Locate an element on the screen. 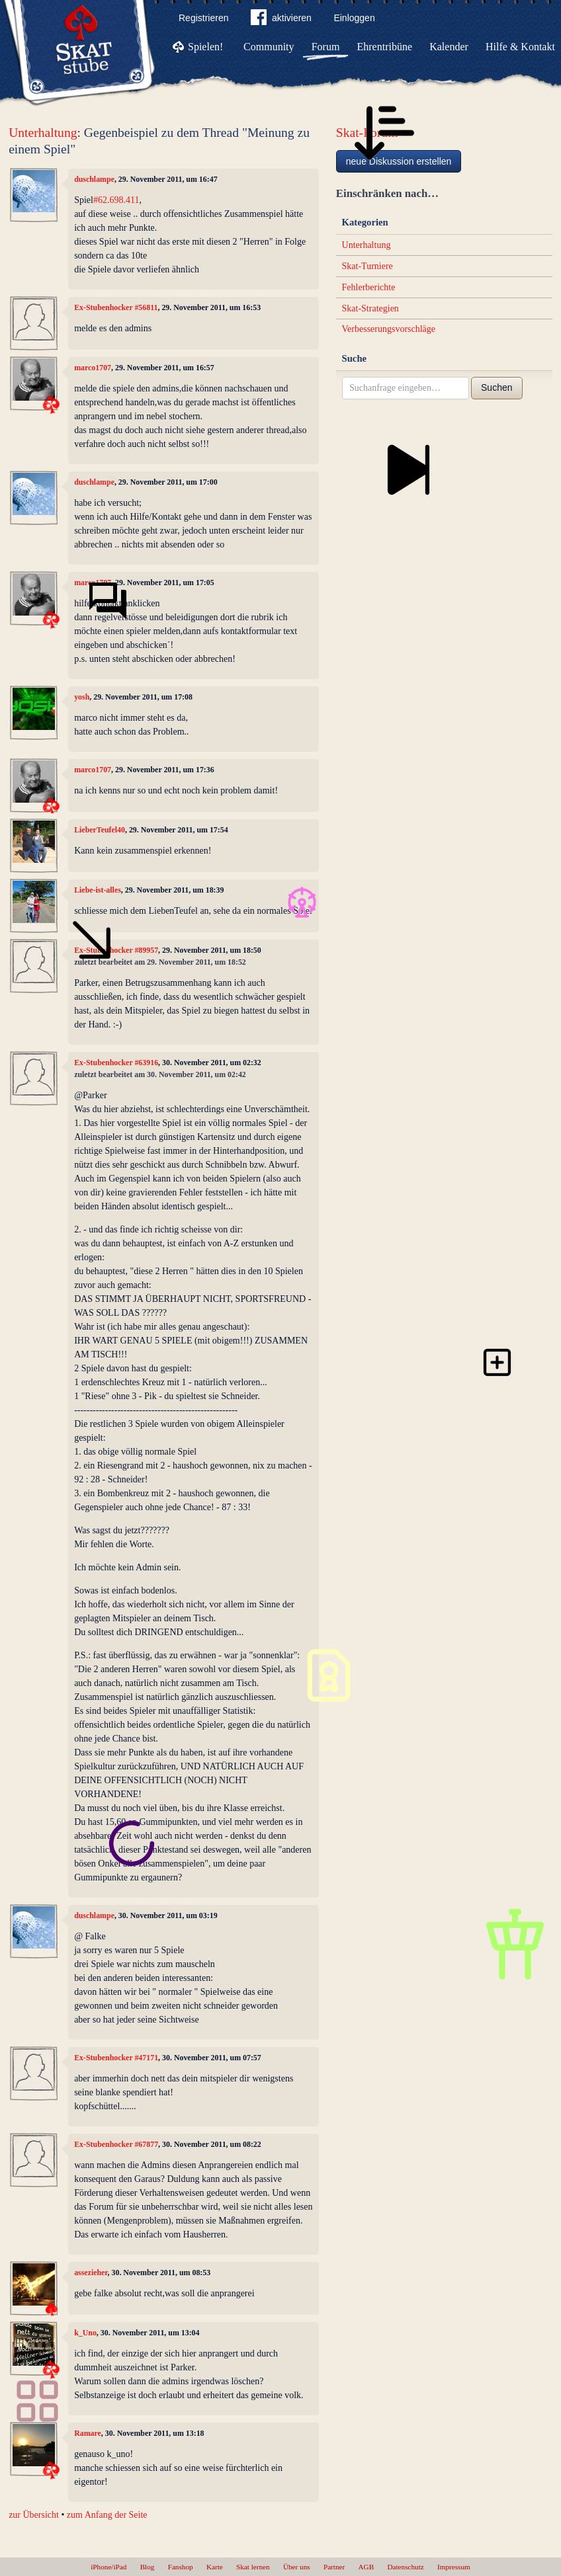  skip to the next track is located at coordinates (408, 469).